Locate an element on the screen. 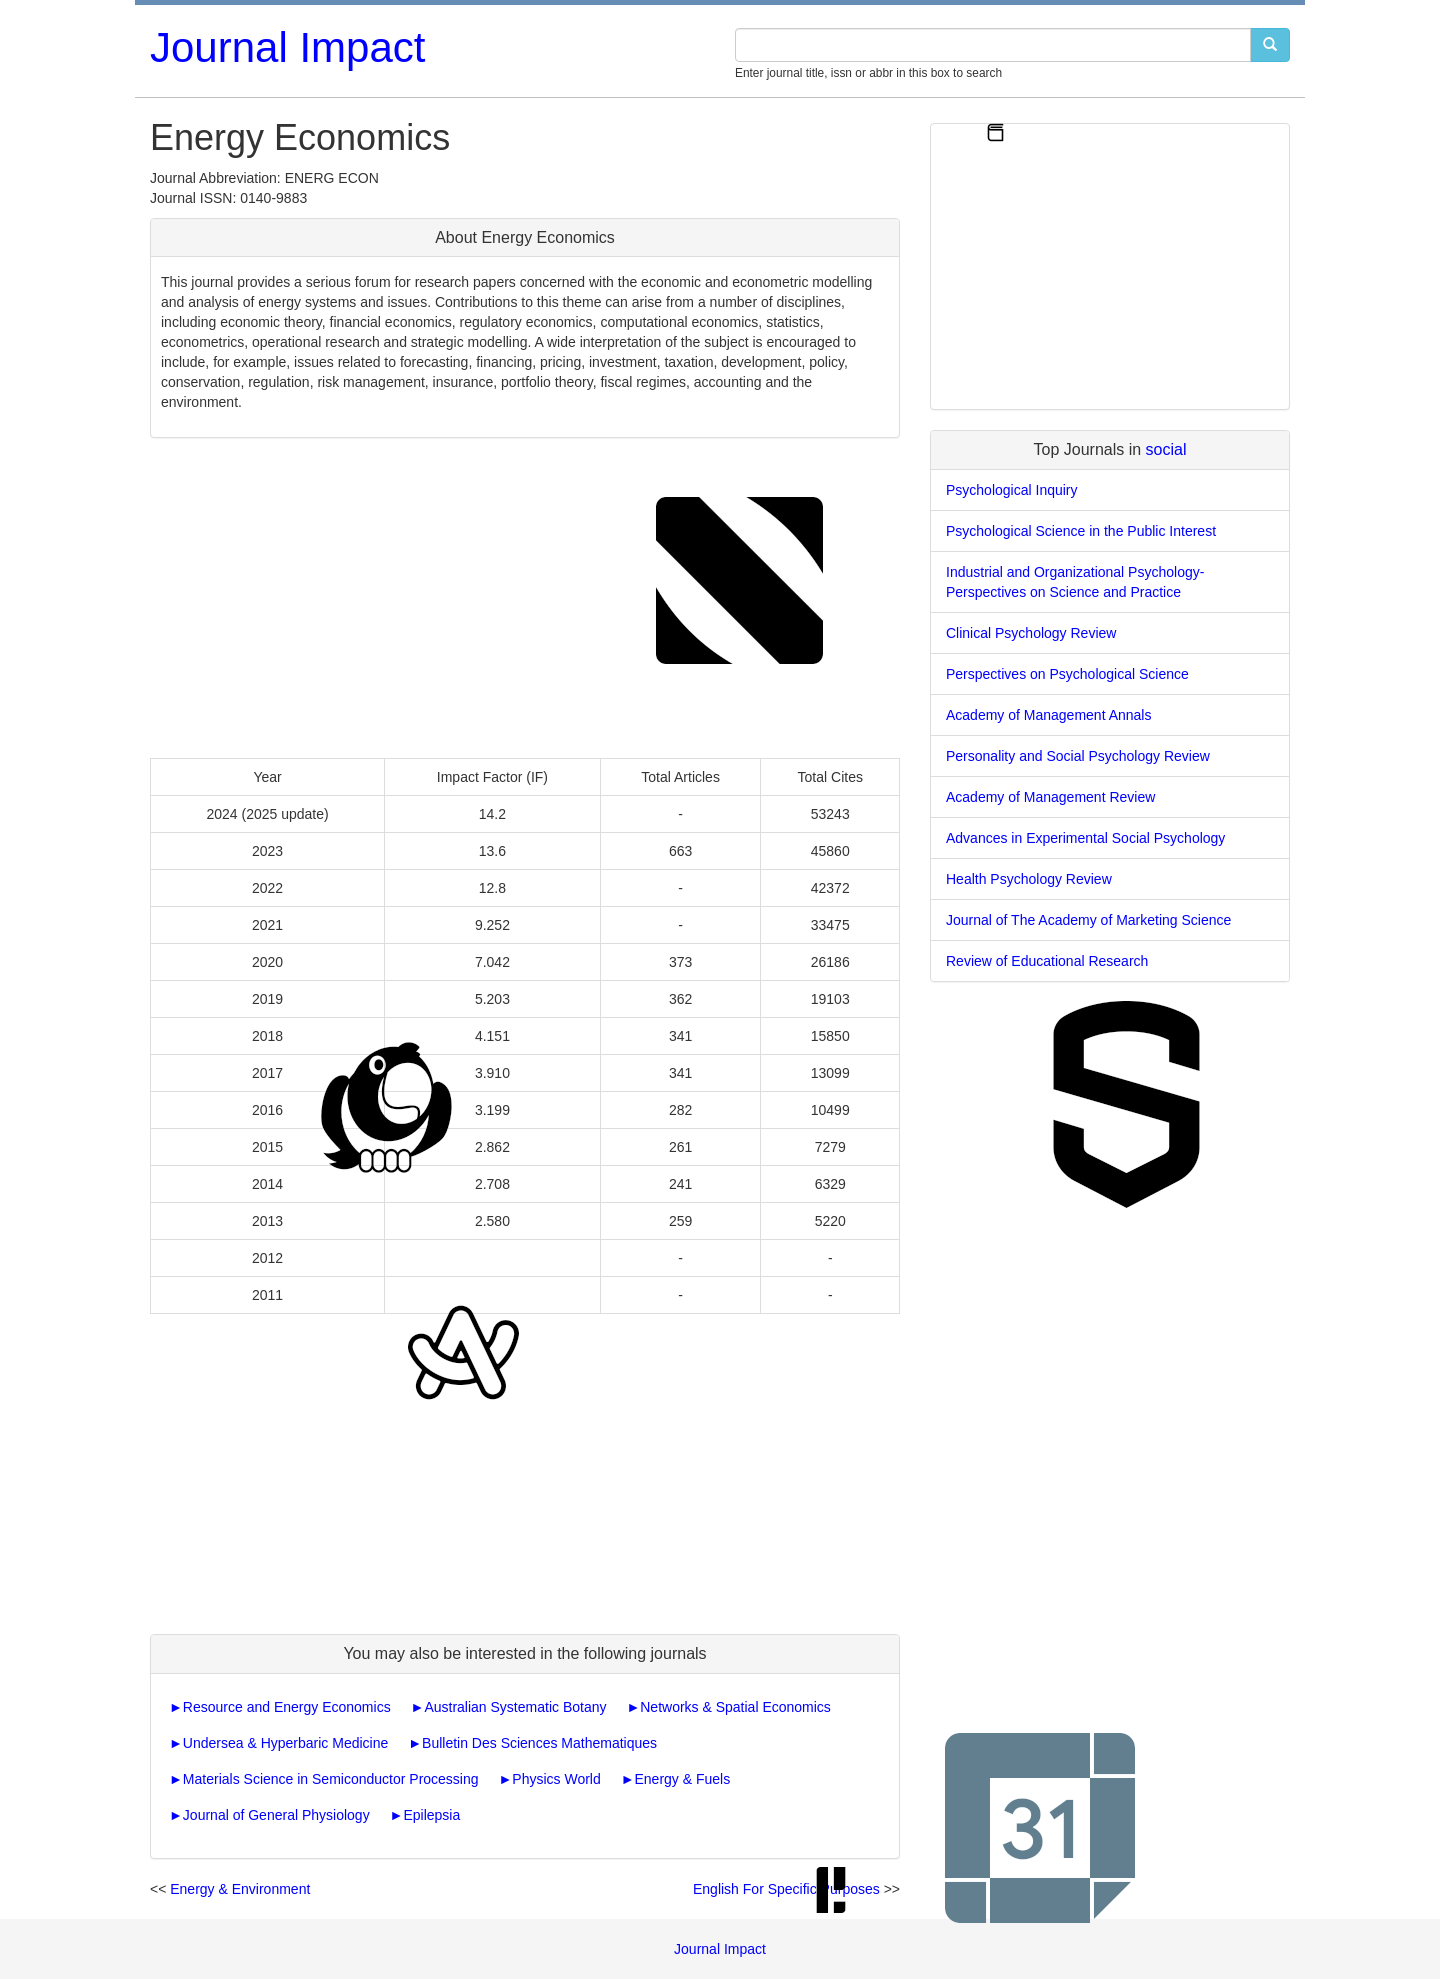 The width and height of the screenshot is (1440, 1979). open library or book collection is located at coordinates (995, 132).